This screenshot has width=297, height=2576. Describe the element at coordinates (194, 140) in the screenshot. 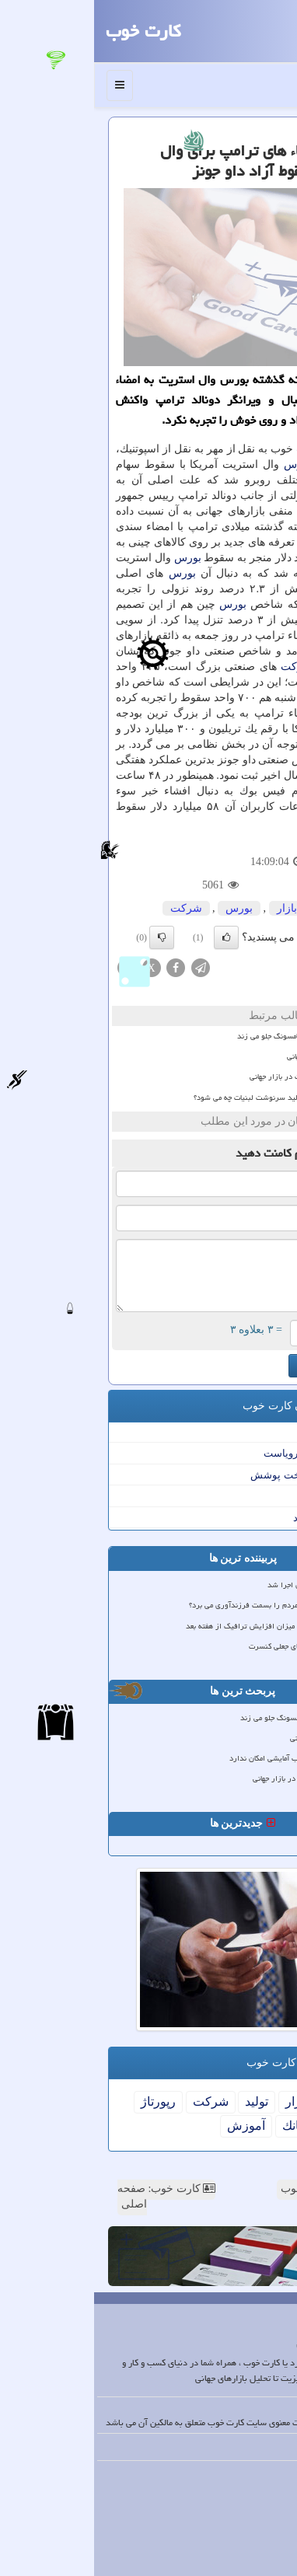

I see `equip shoulder armor to your character` at that location.